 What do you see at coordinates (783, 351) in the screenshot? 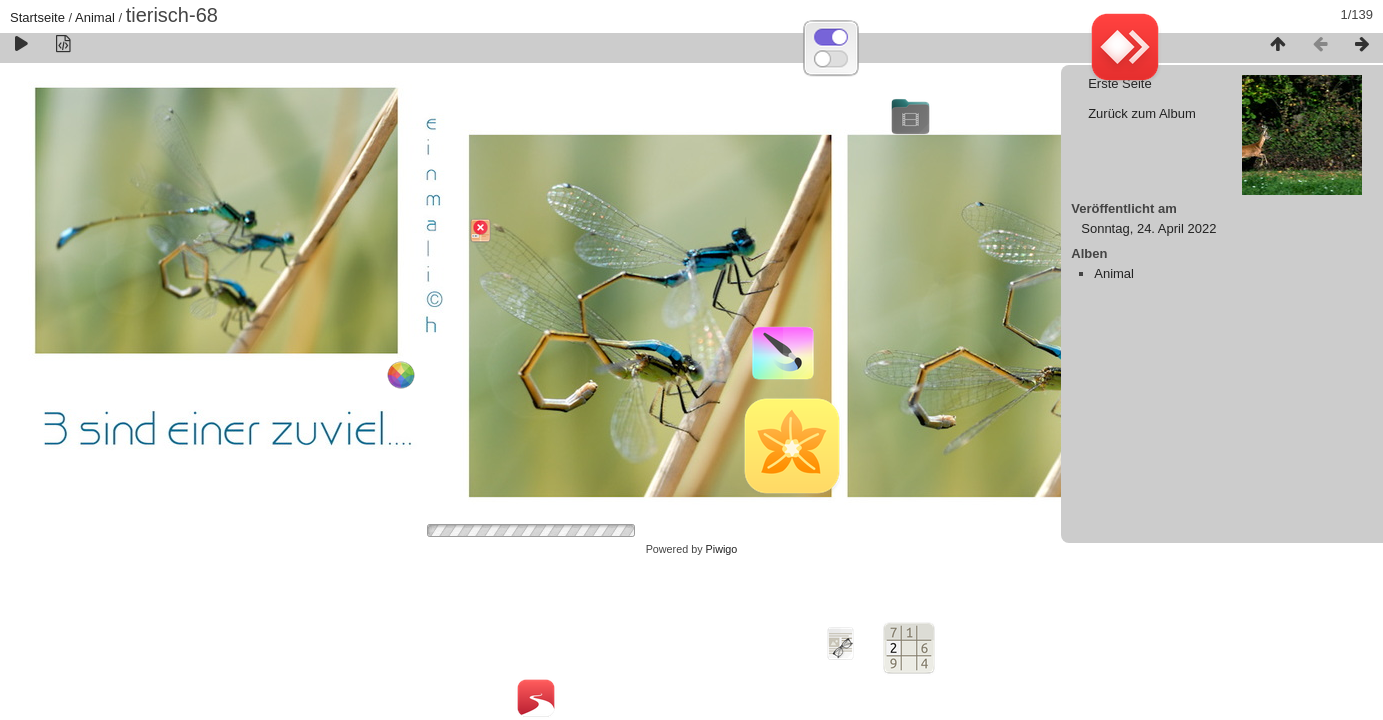
I see `open a Krita project file` at bounding box center [783, 351].